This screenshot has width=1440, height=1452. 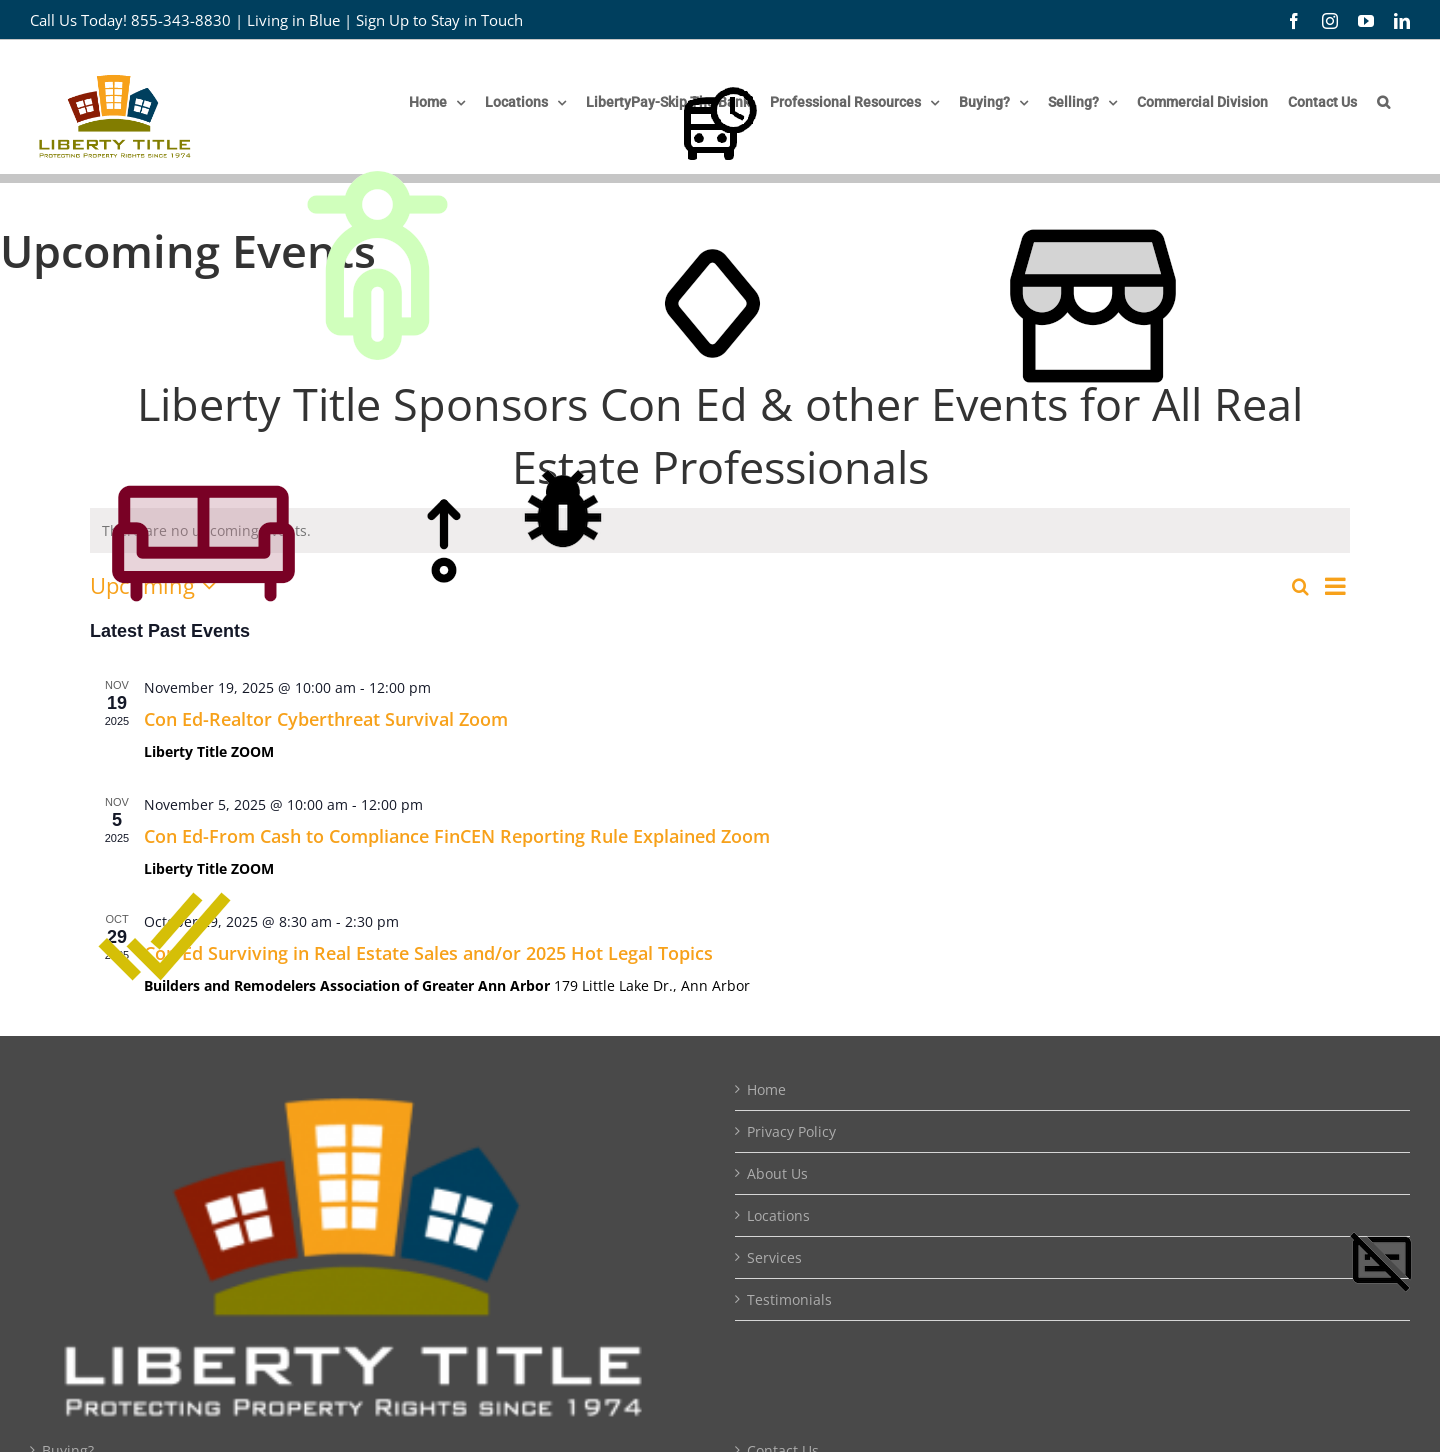 I want to click on find pest control services nearby, so click(x=563, y=509).